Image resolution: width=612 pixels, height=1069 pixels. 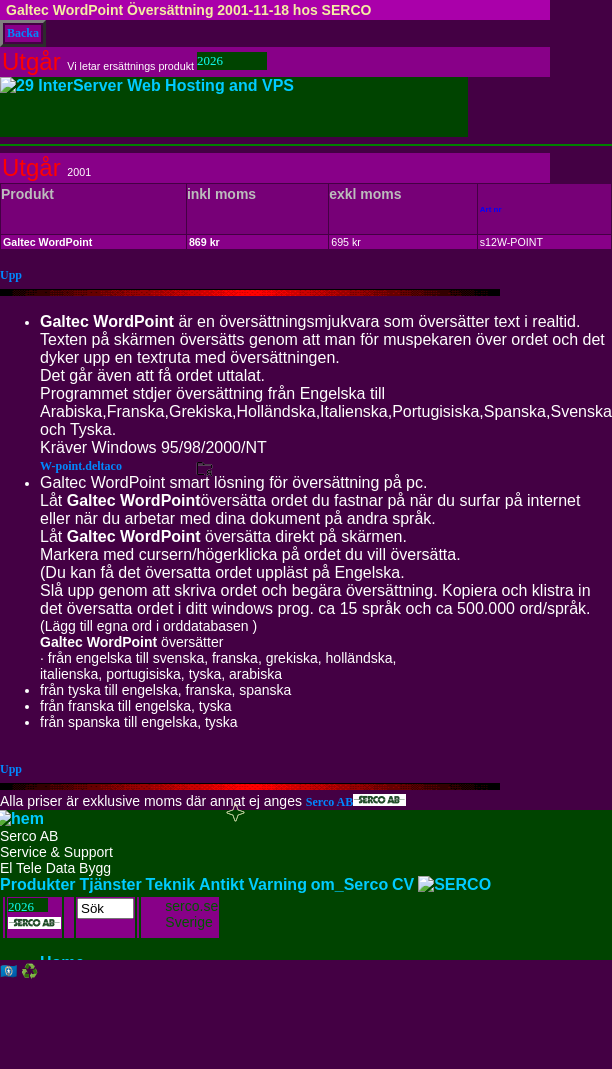 What do you see at coordinates (235, 812) in the screenshot?
I see `indicates a featured or highlighted item` at bounding box center [235, 812].